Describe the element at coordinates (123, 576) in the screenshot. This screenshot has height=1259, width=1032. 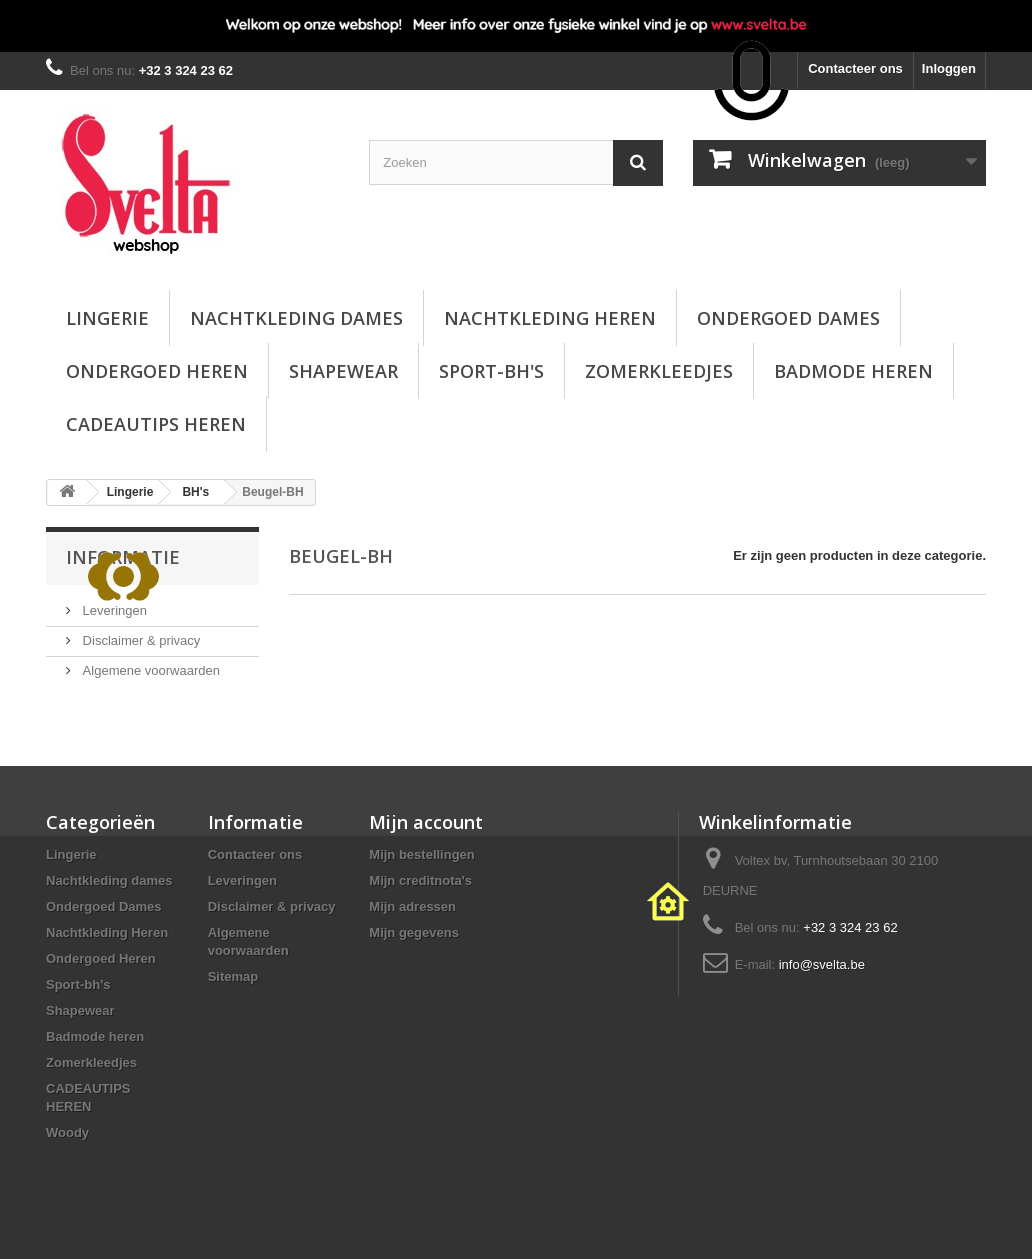
I see `cloudcannon logo` at that location.